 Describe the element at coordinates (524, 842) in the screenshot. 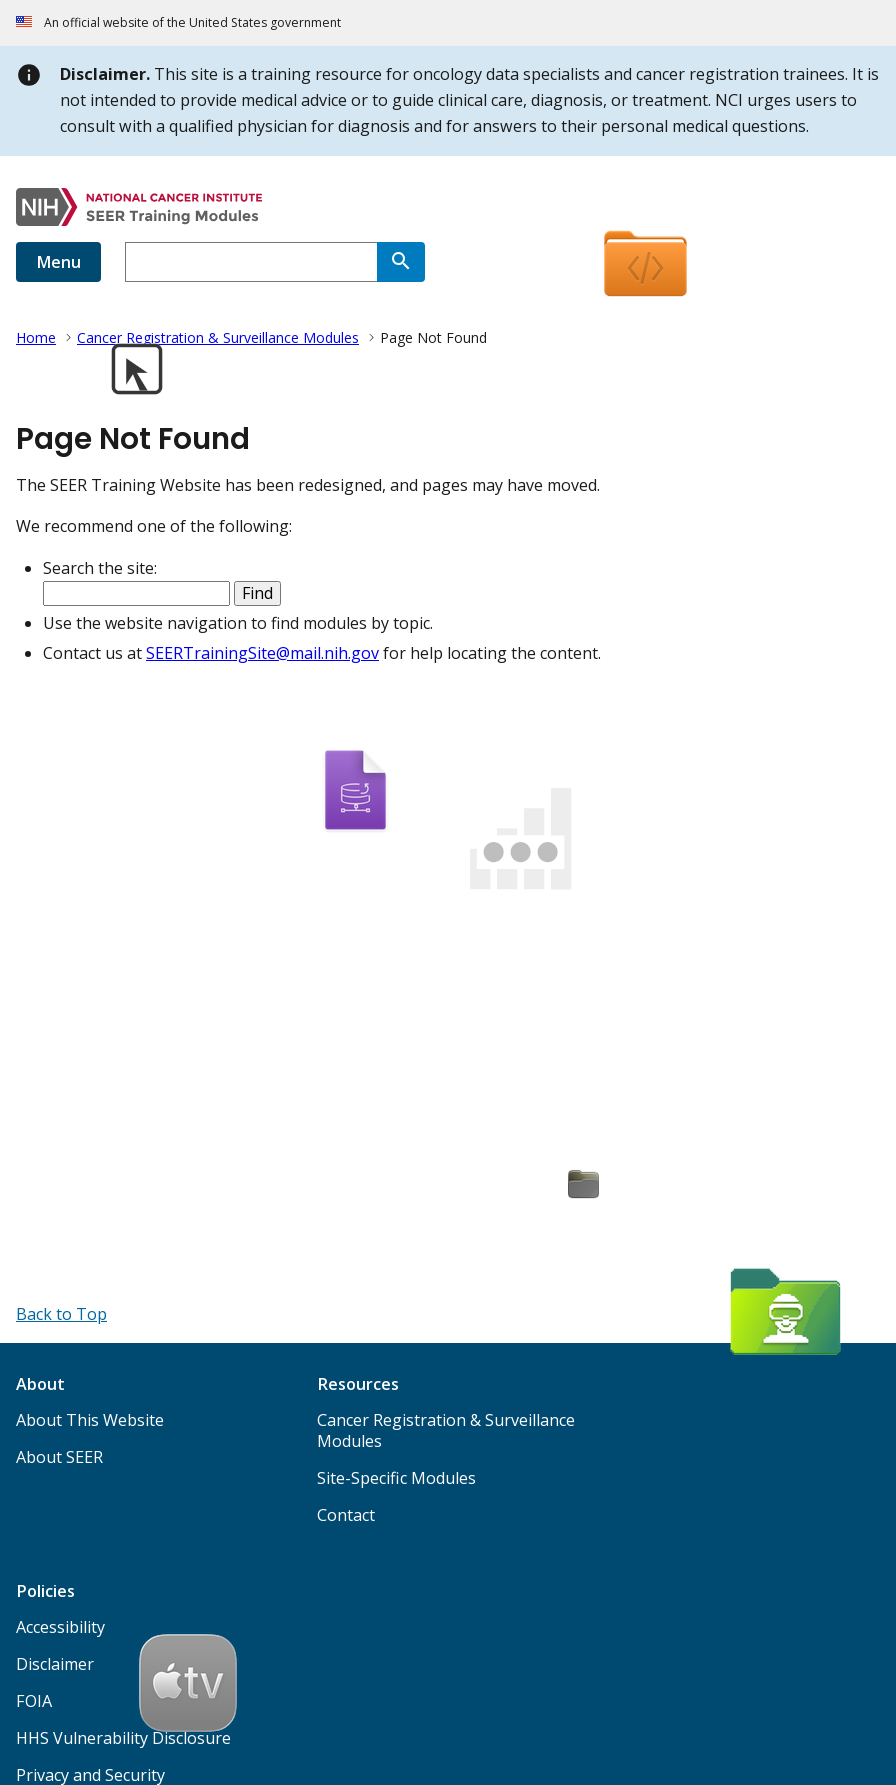

I see `indicates cellular network signal is being acquired` at that location.